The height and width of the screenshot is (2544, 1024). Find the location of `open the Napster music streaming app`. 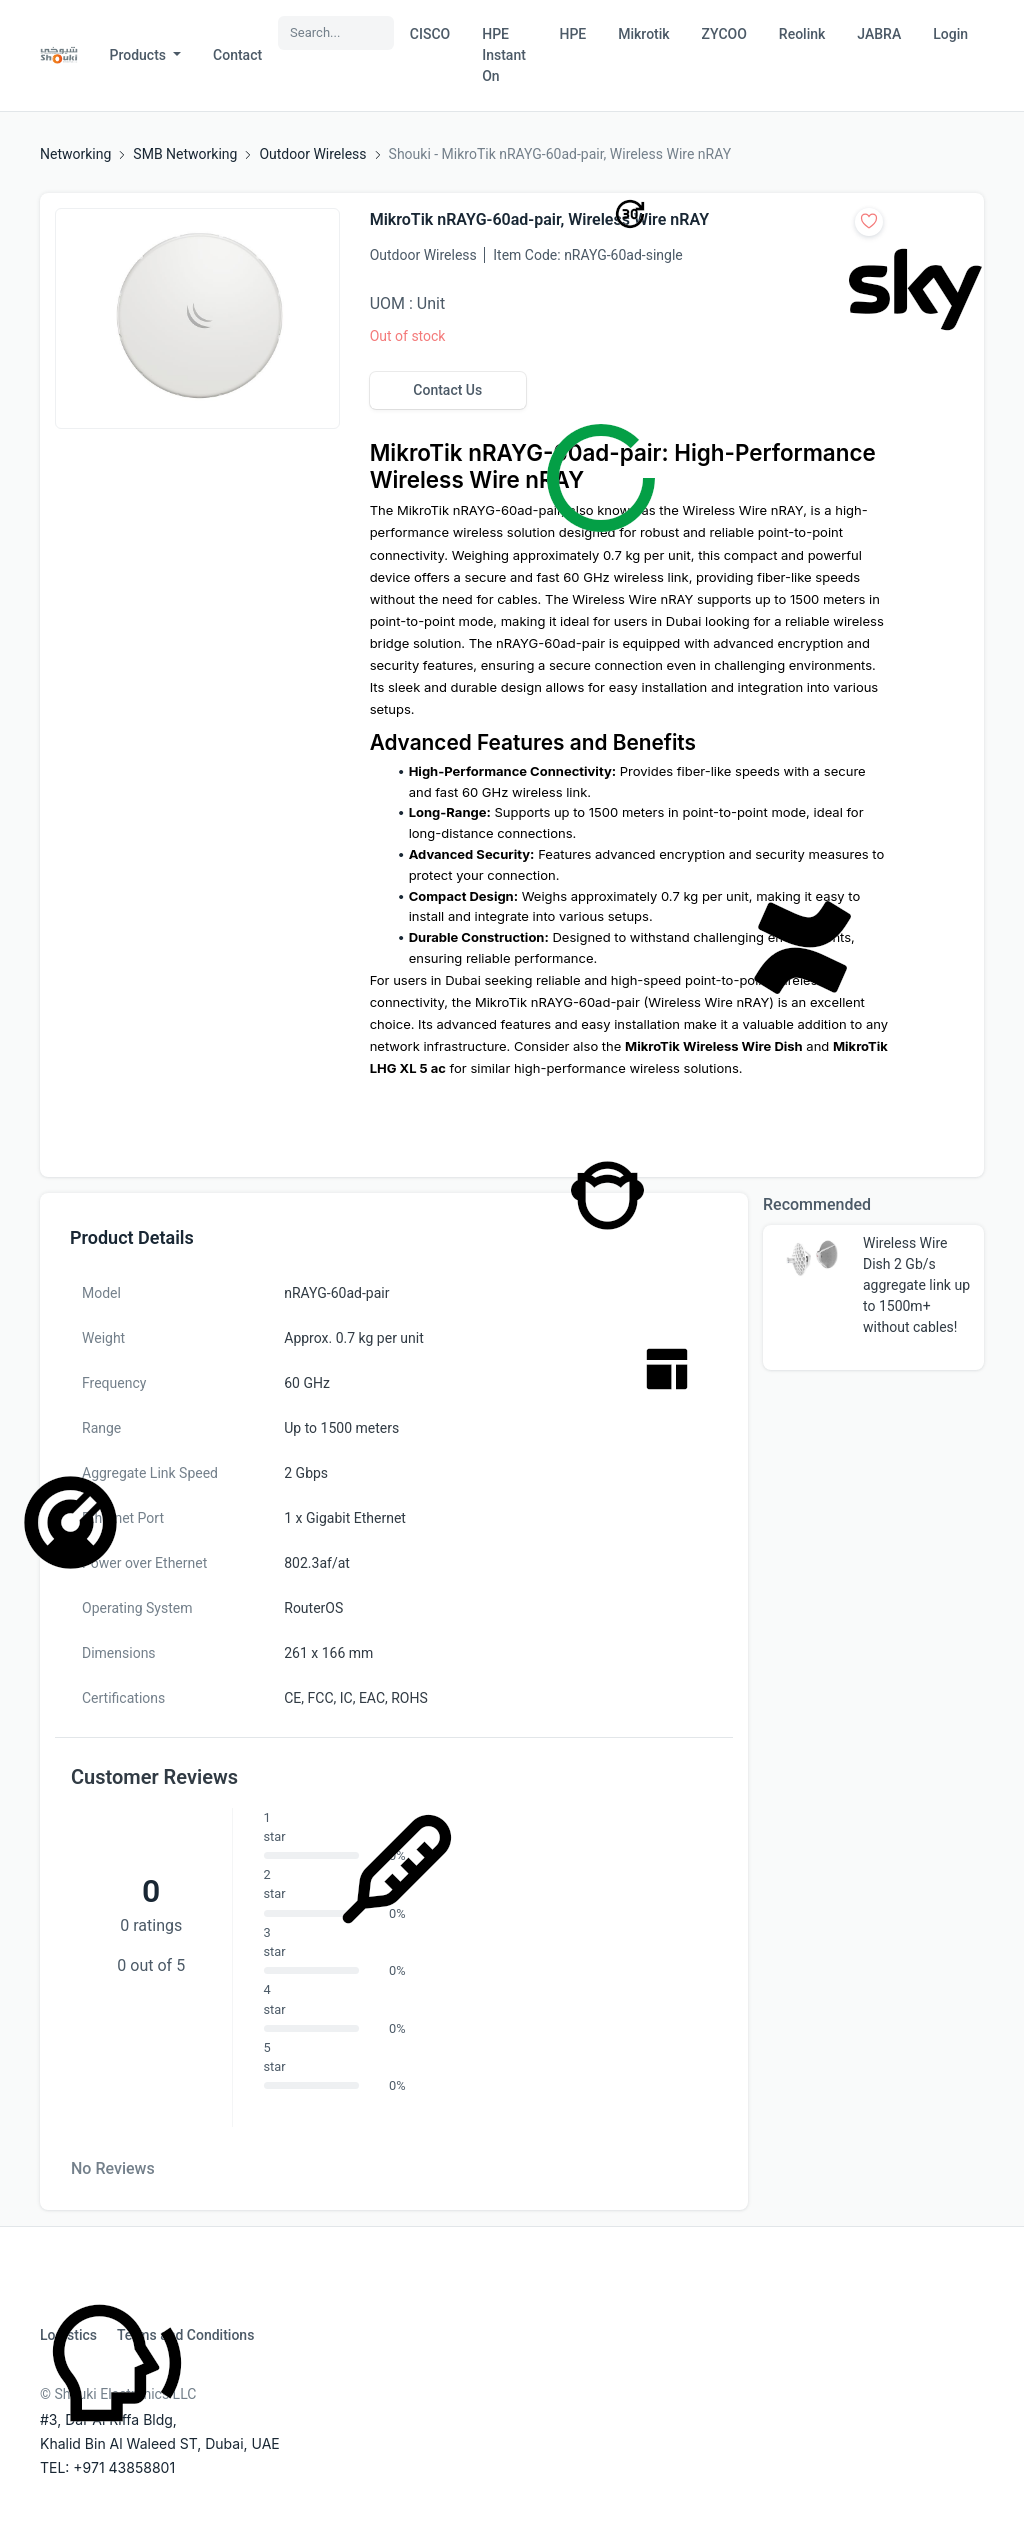

open the Napster music streaming app is located at coordinates (607, 1195).